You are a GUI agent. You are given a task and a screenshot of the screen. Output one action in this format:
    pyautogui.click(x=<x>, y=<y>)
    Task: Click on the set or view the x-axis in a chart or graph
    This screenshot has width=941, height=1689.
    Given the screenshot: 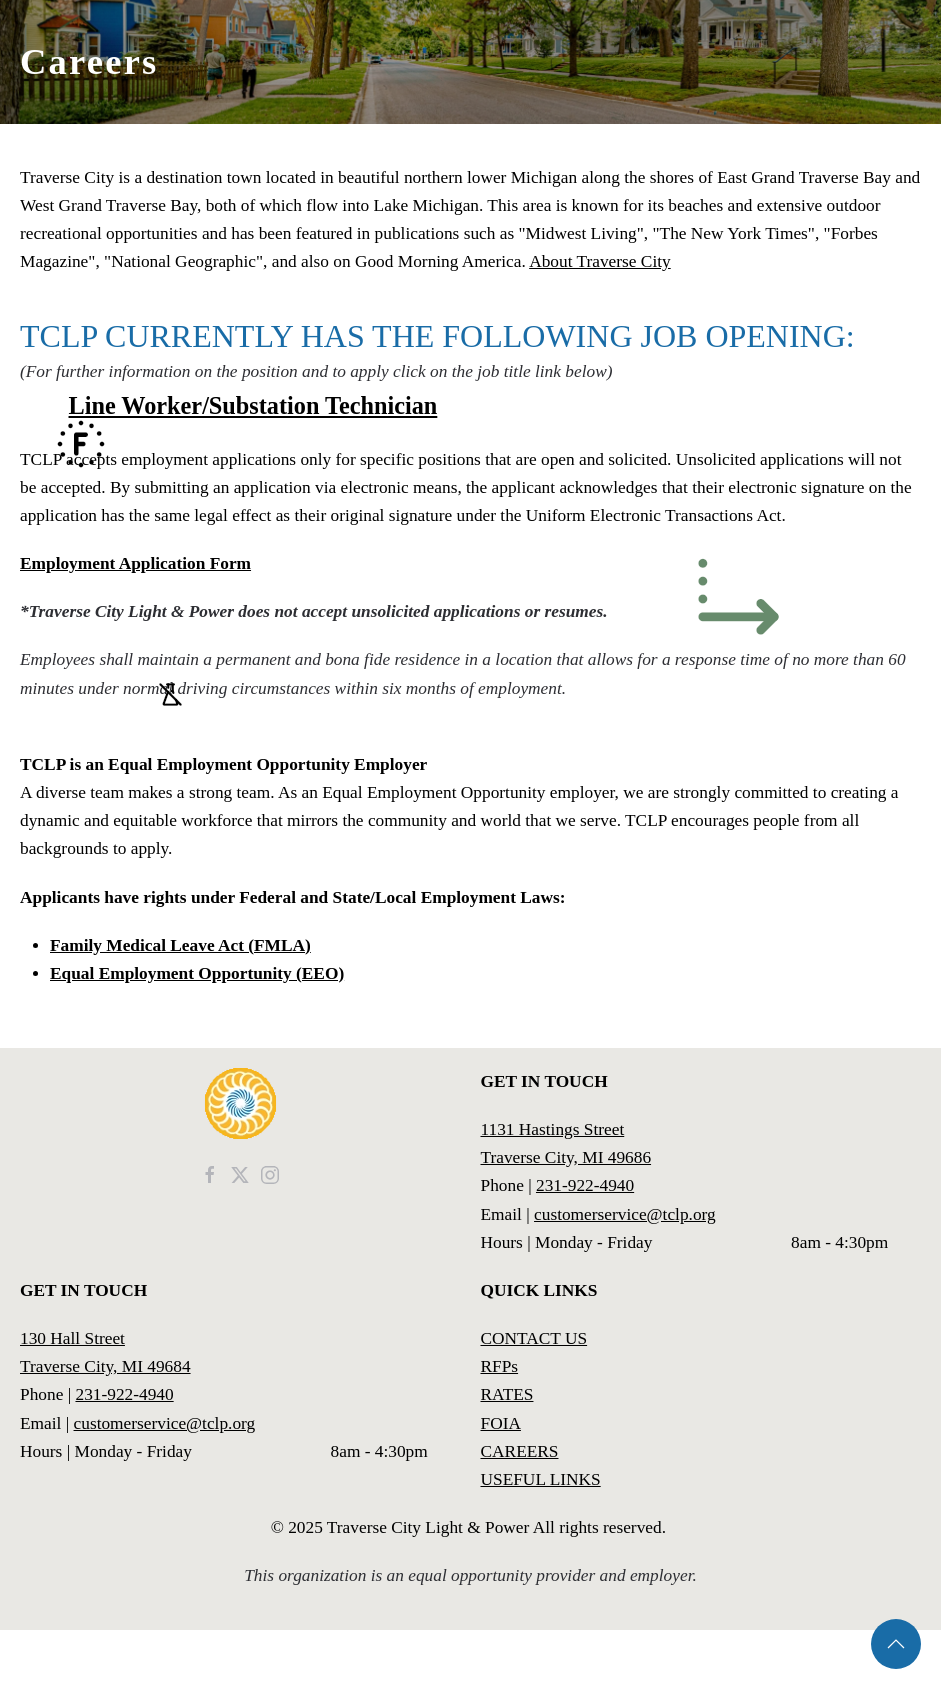 What is the action you would take?
    pyautogui.click(x=738, y=594)
    